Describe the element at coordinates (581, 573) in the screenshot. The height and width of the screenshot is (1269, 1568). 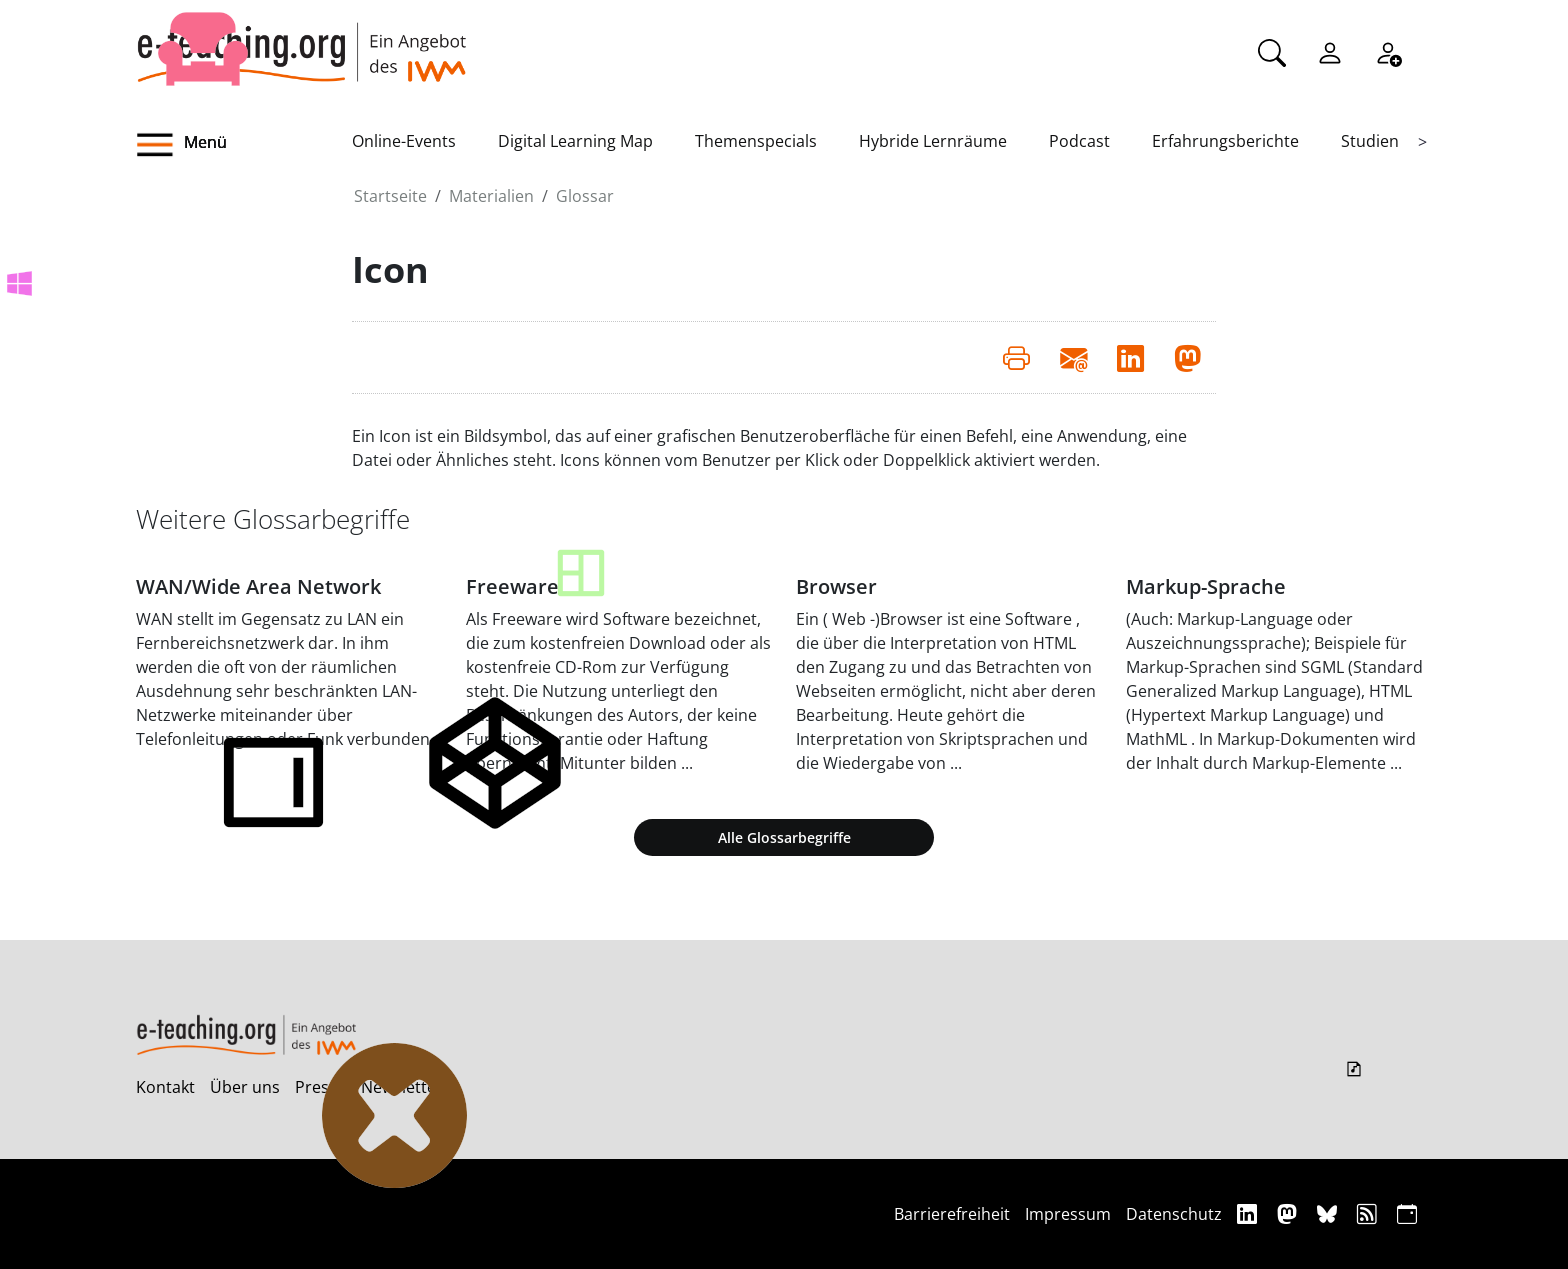
I see `switch to grid layout view` at that location.